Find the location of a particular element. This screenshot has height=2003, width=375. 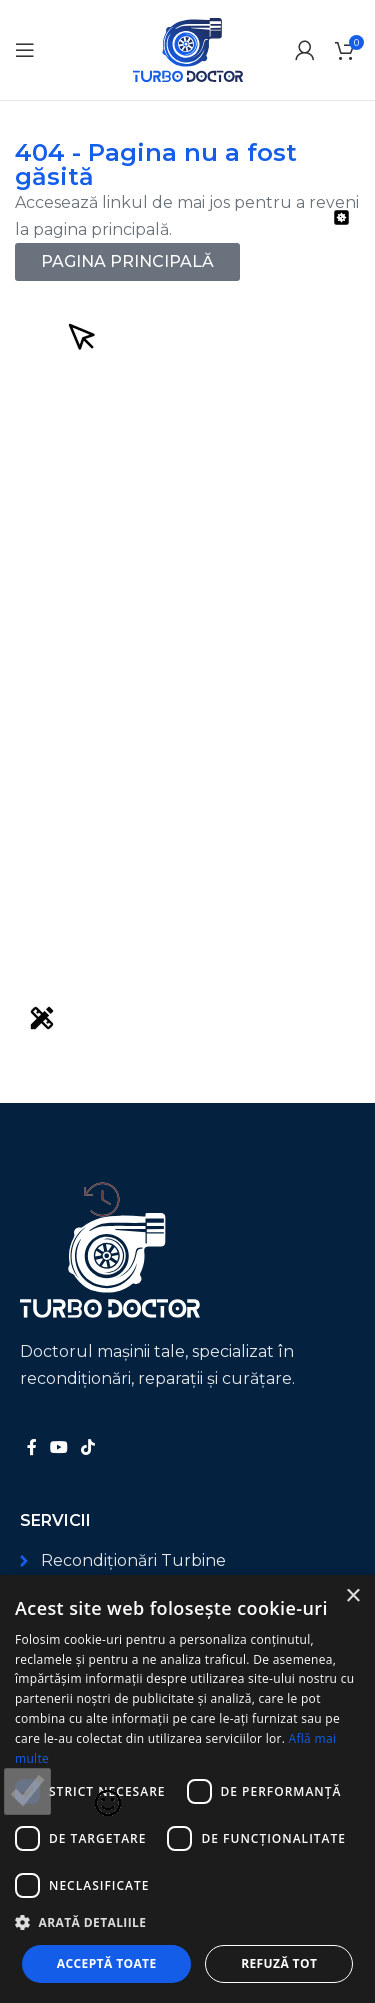

view history or recent activity is located at coordinates (102, 1199).